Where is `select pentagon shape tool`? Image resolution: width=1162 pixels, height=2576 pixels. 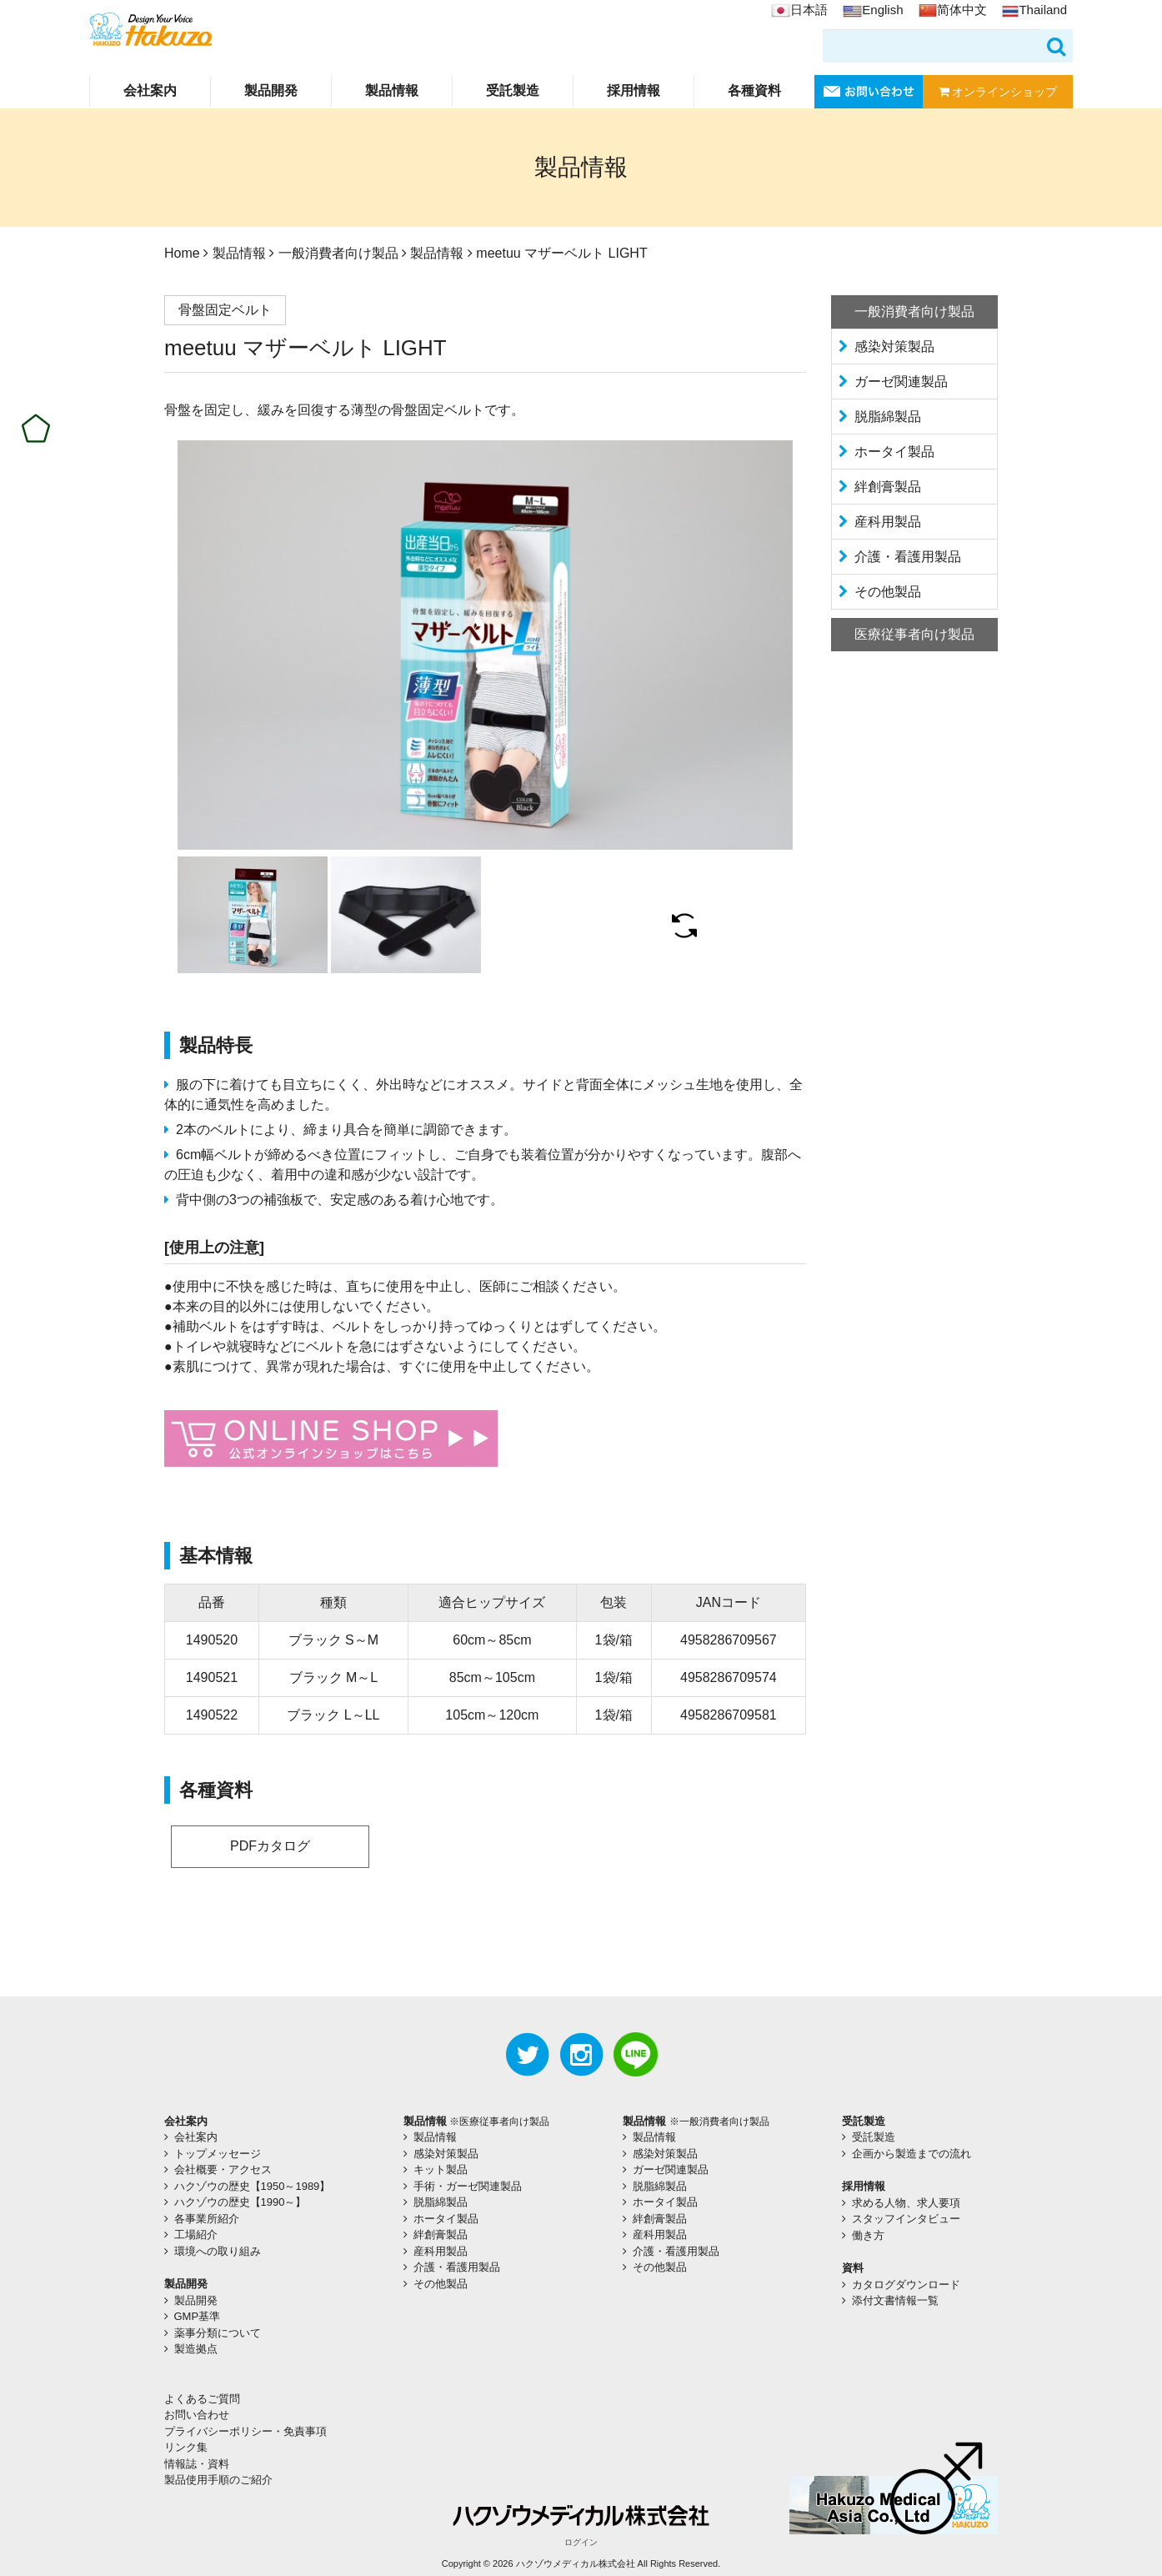
select pentagon shape tool is located at coordinates (36, 429).